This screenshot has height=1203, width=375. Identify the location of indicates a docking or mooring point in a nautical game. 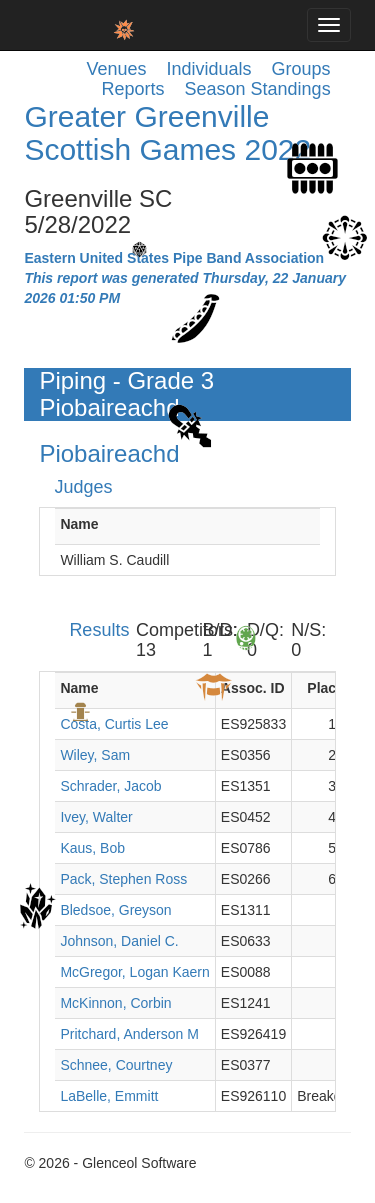
(80, 711).